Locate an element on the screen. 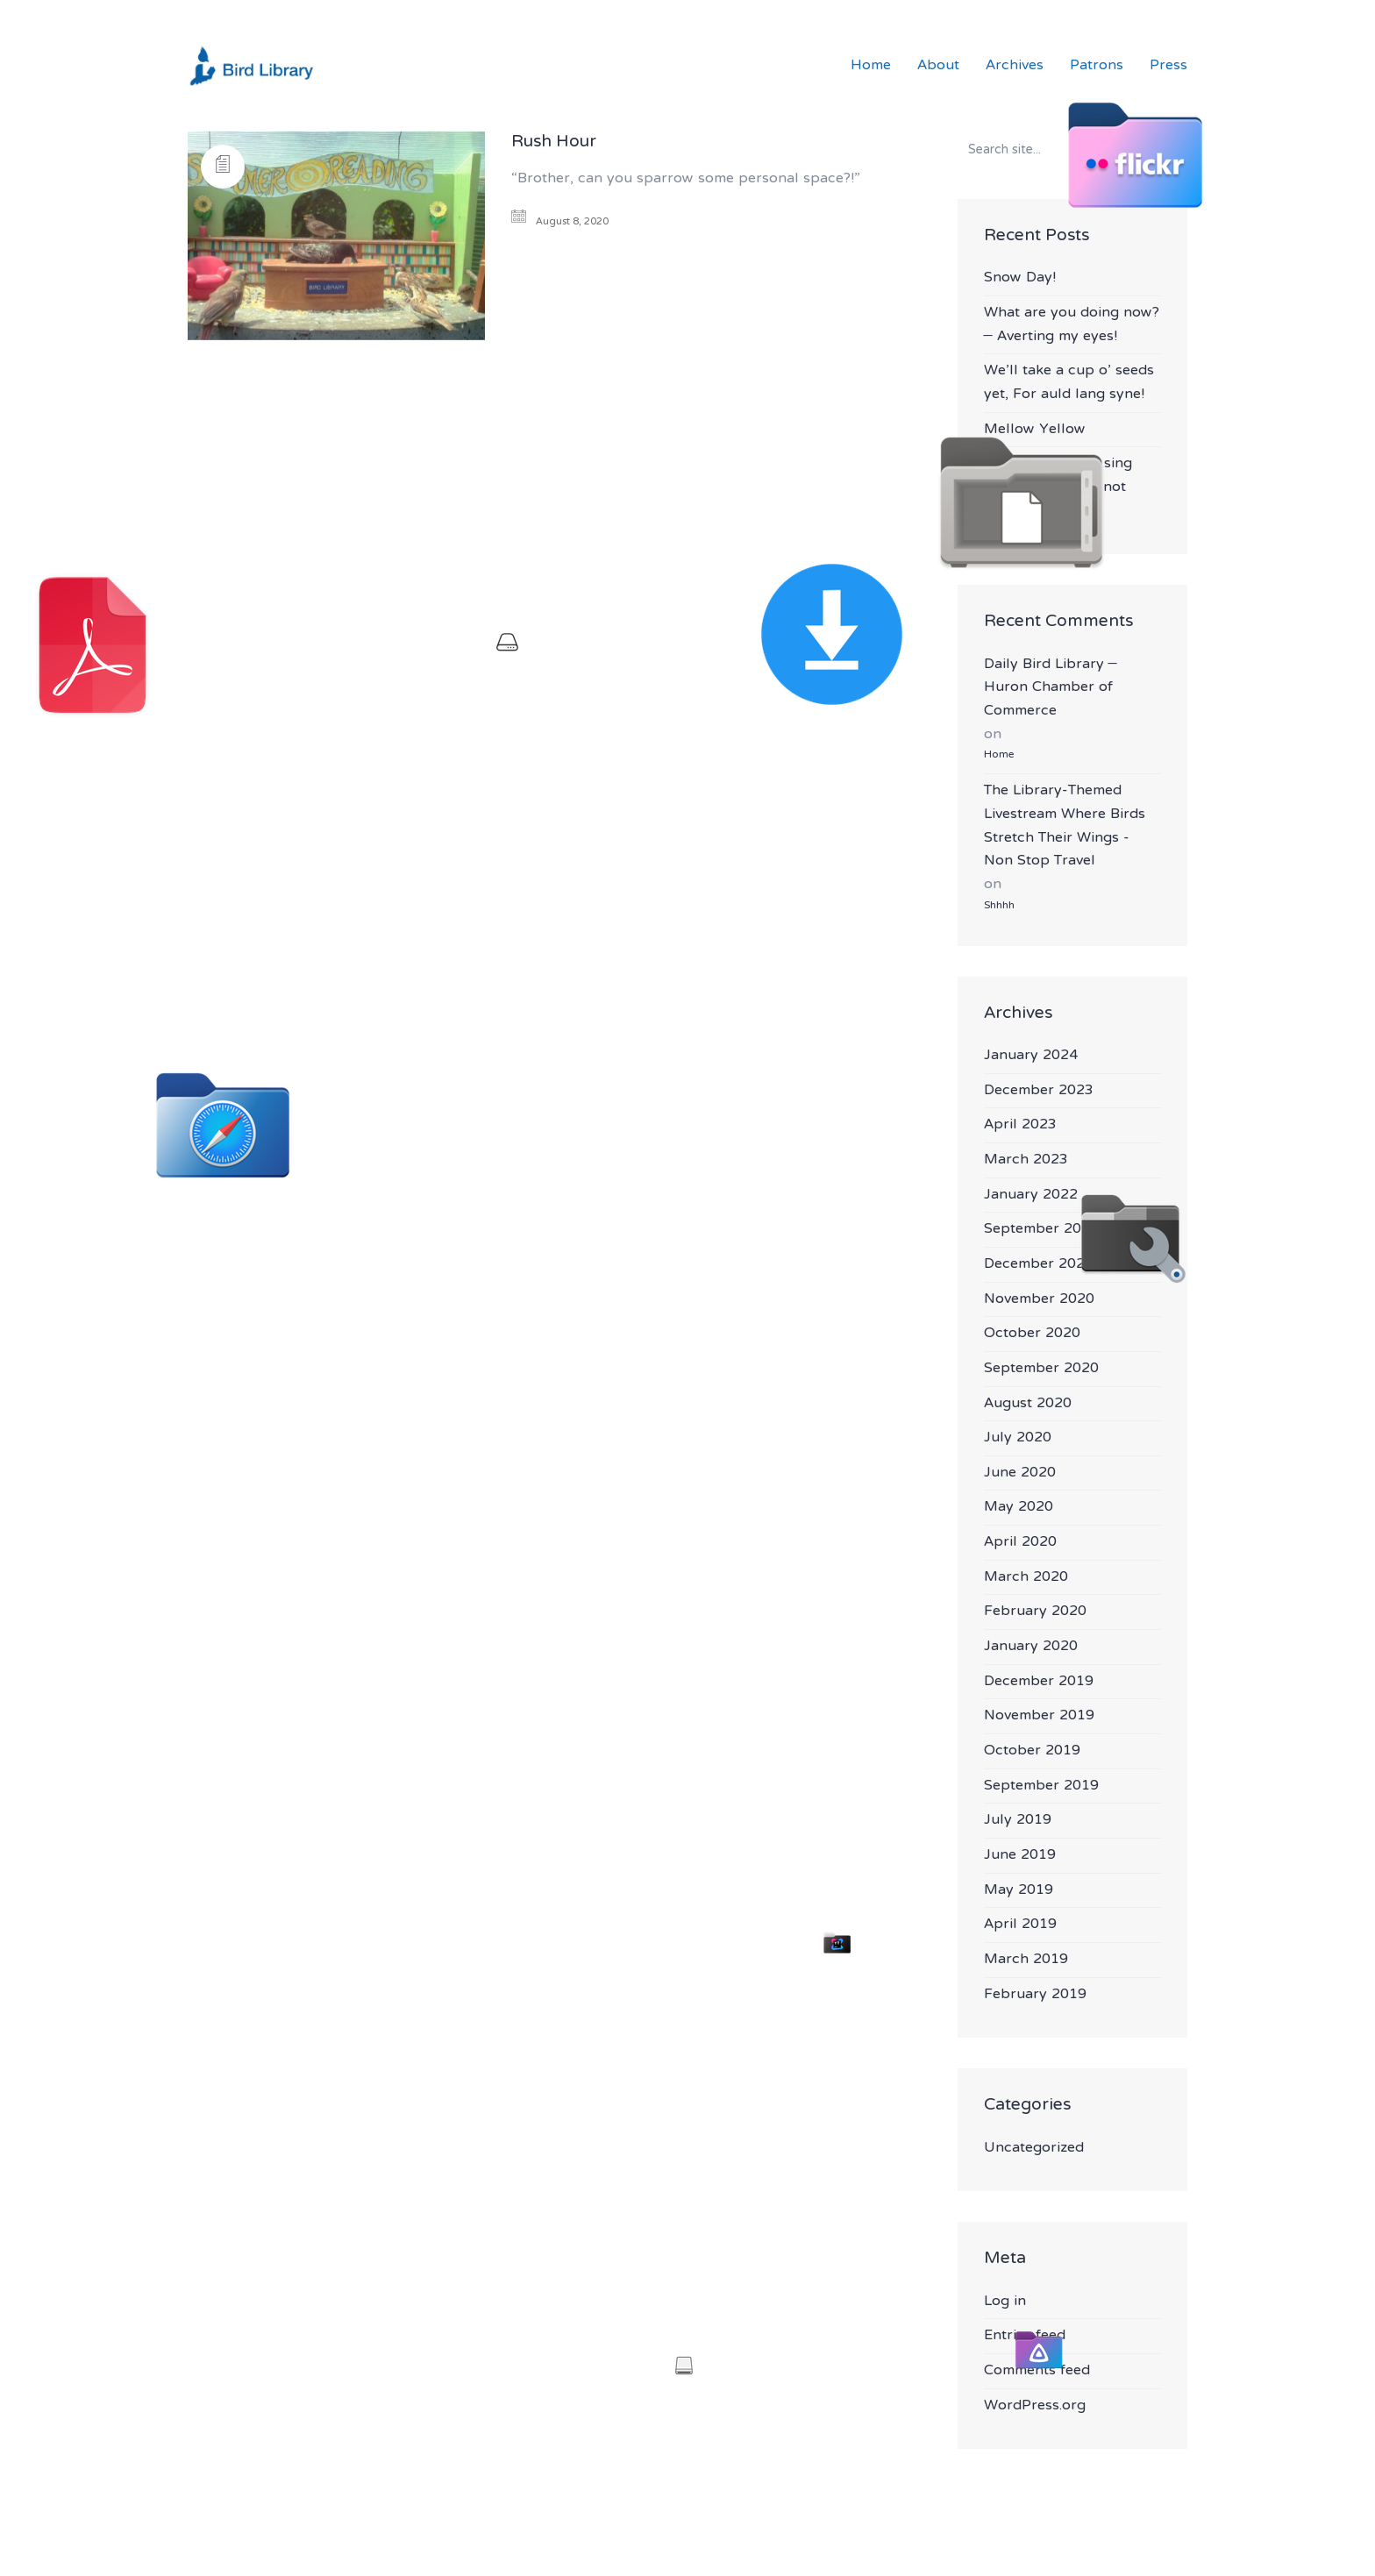 This screenshot has width=1375, height=2576. open a compressed pdf document is located at coordinates (92, 644).